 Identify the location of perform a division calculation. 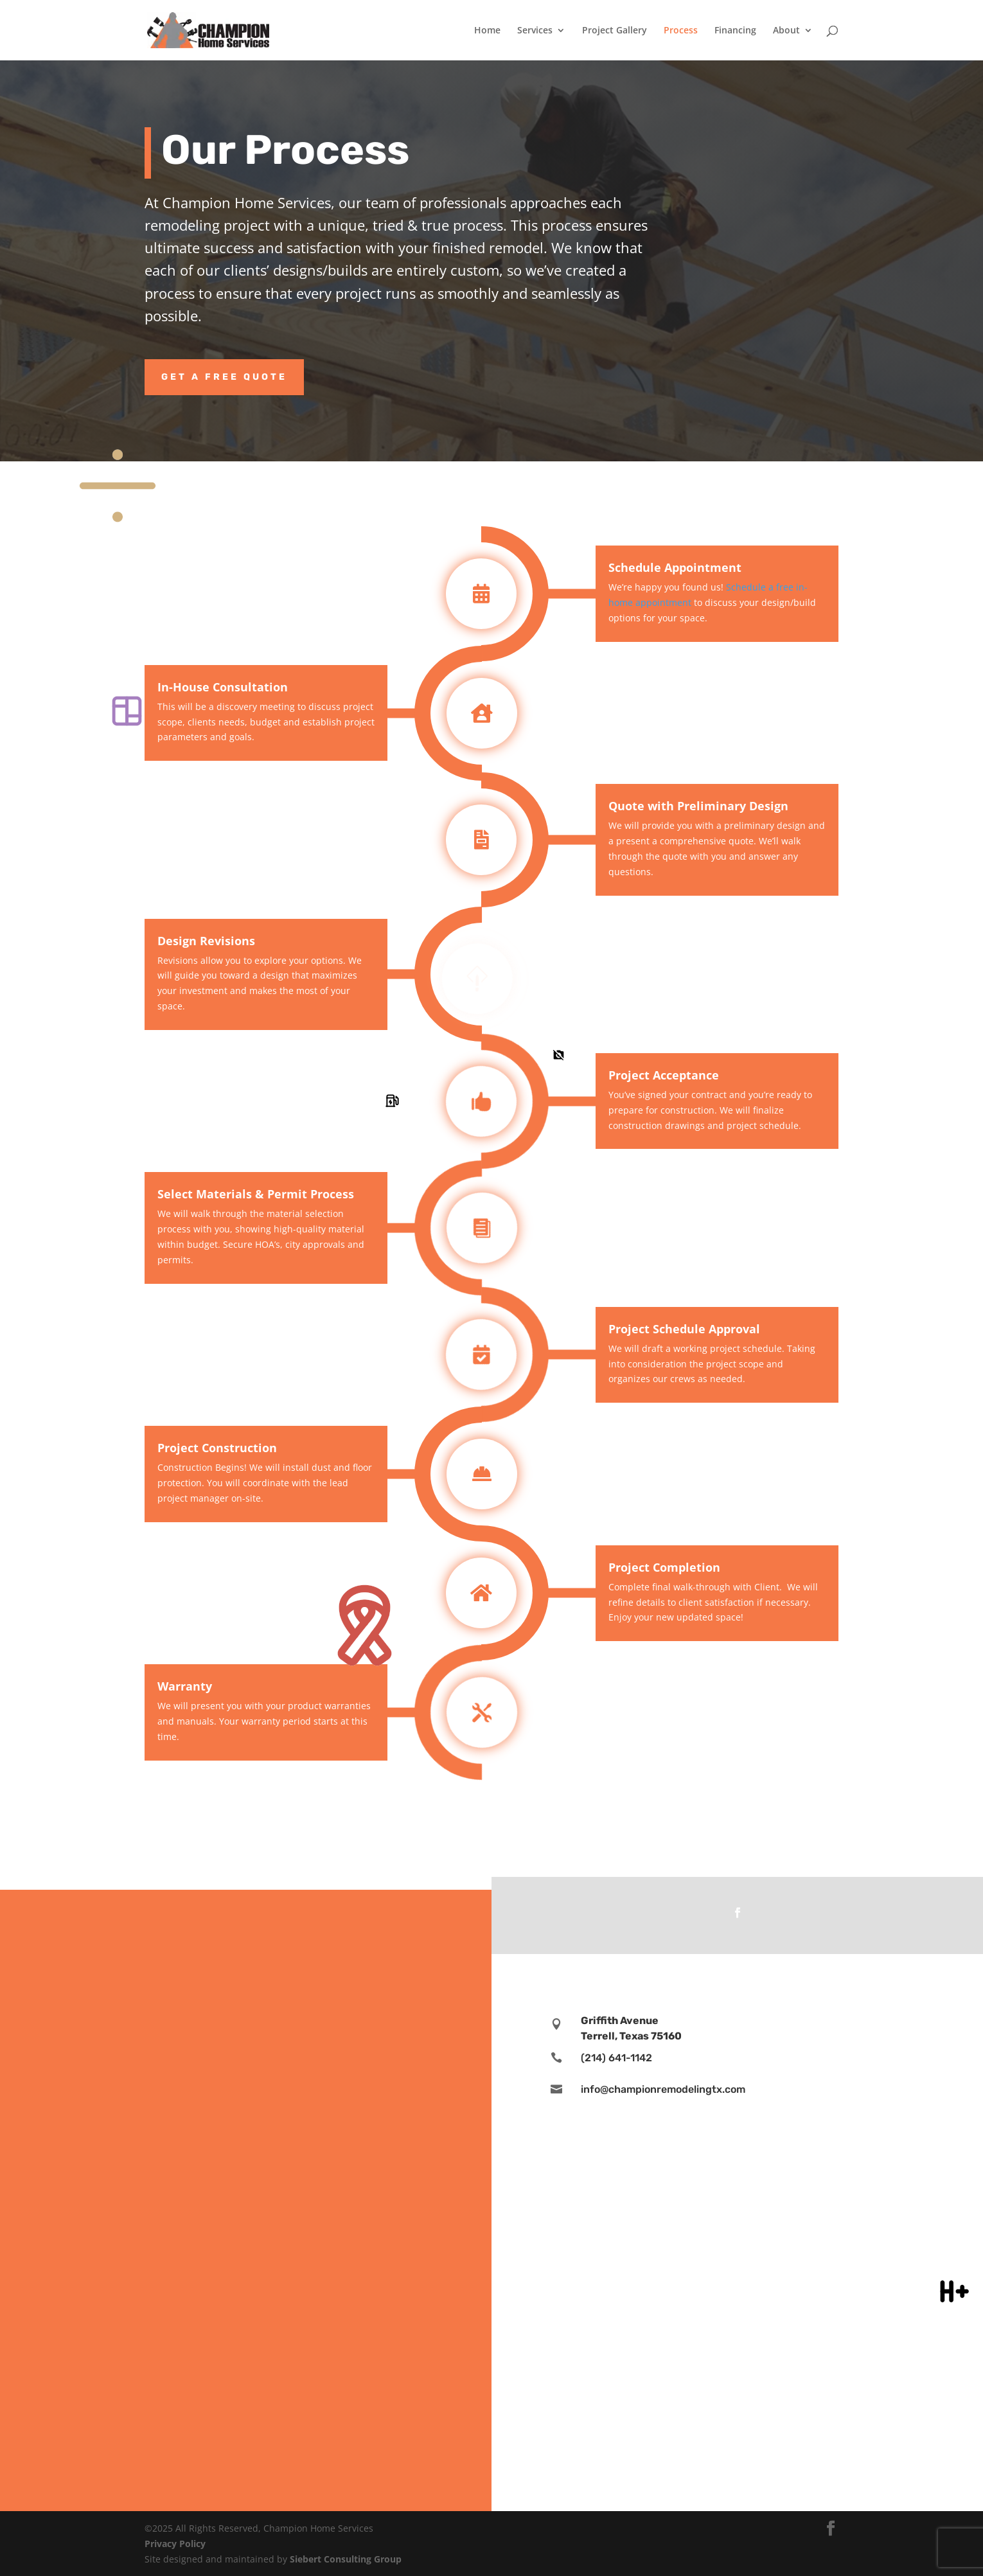
(118, 486).